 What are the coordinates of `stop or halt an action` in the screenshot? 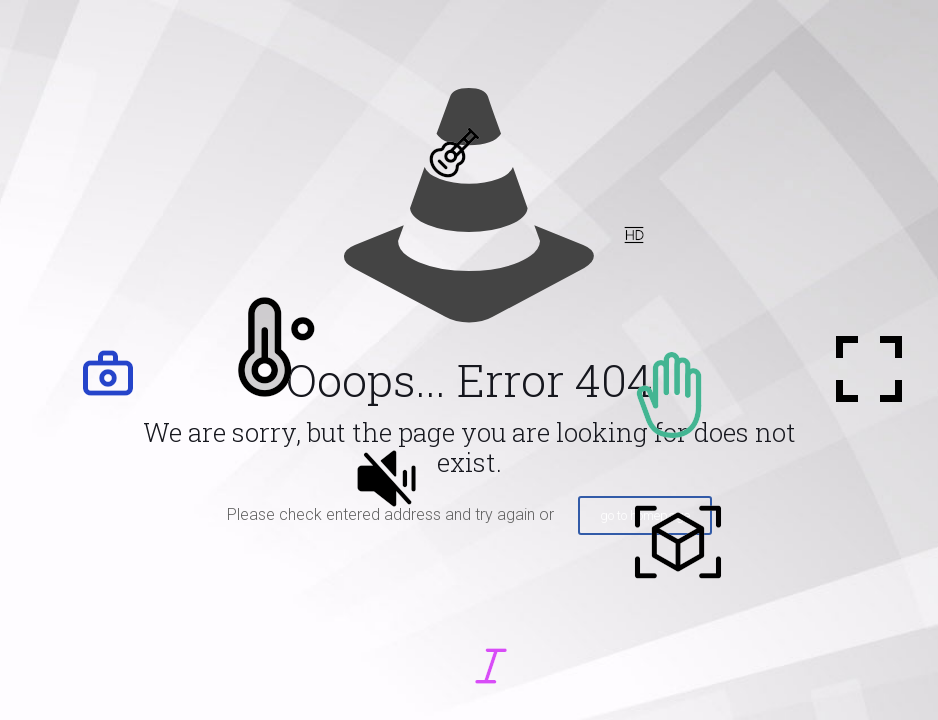 It's located at (669, 395).